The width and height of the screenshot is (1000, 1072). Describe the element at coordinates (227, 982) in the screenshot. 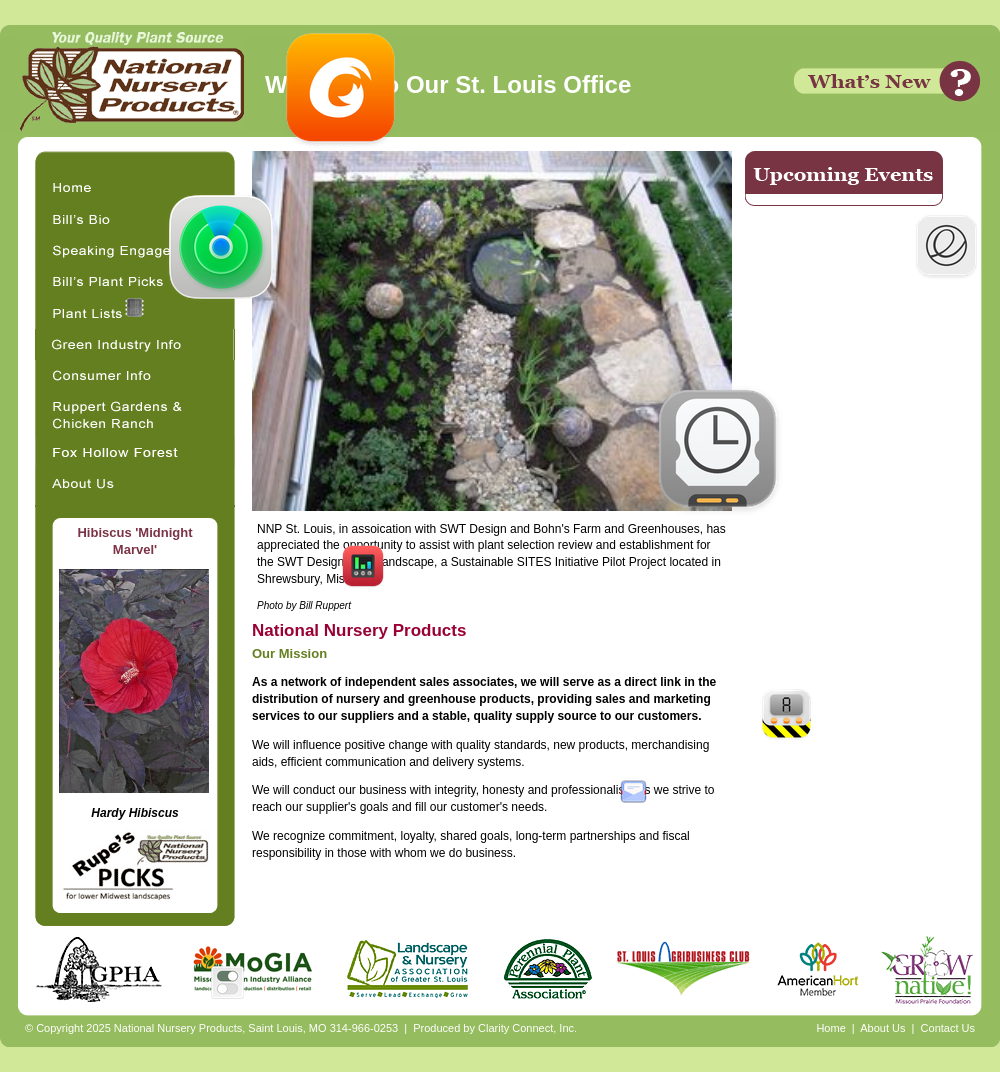

I see `open unity tweak tool settings` at that location.